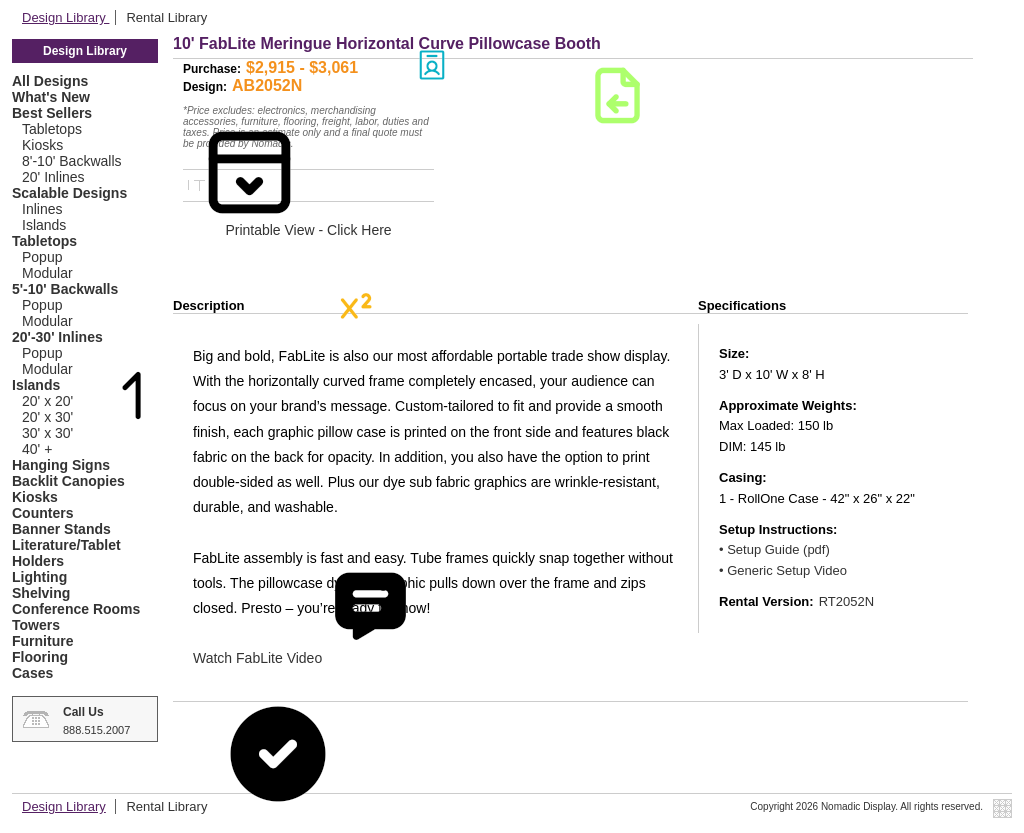 The width and height of the screenshot is (1024, 833). I want to click on apply superscript formatting to selected text, so click(354, 308).